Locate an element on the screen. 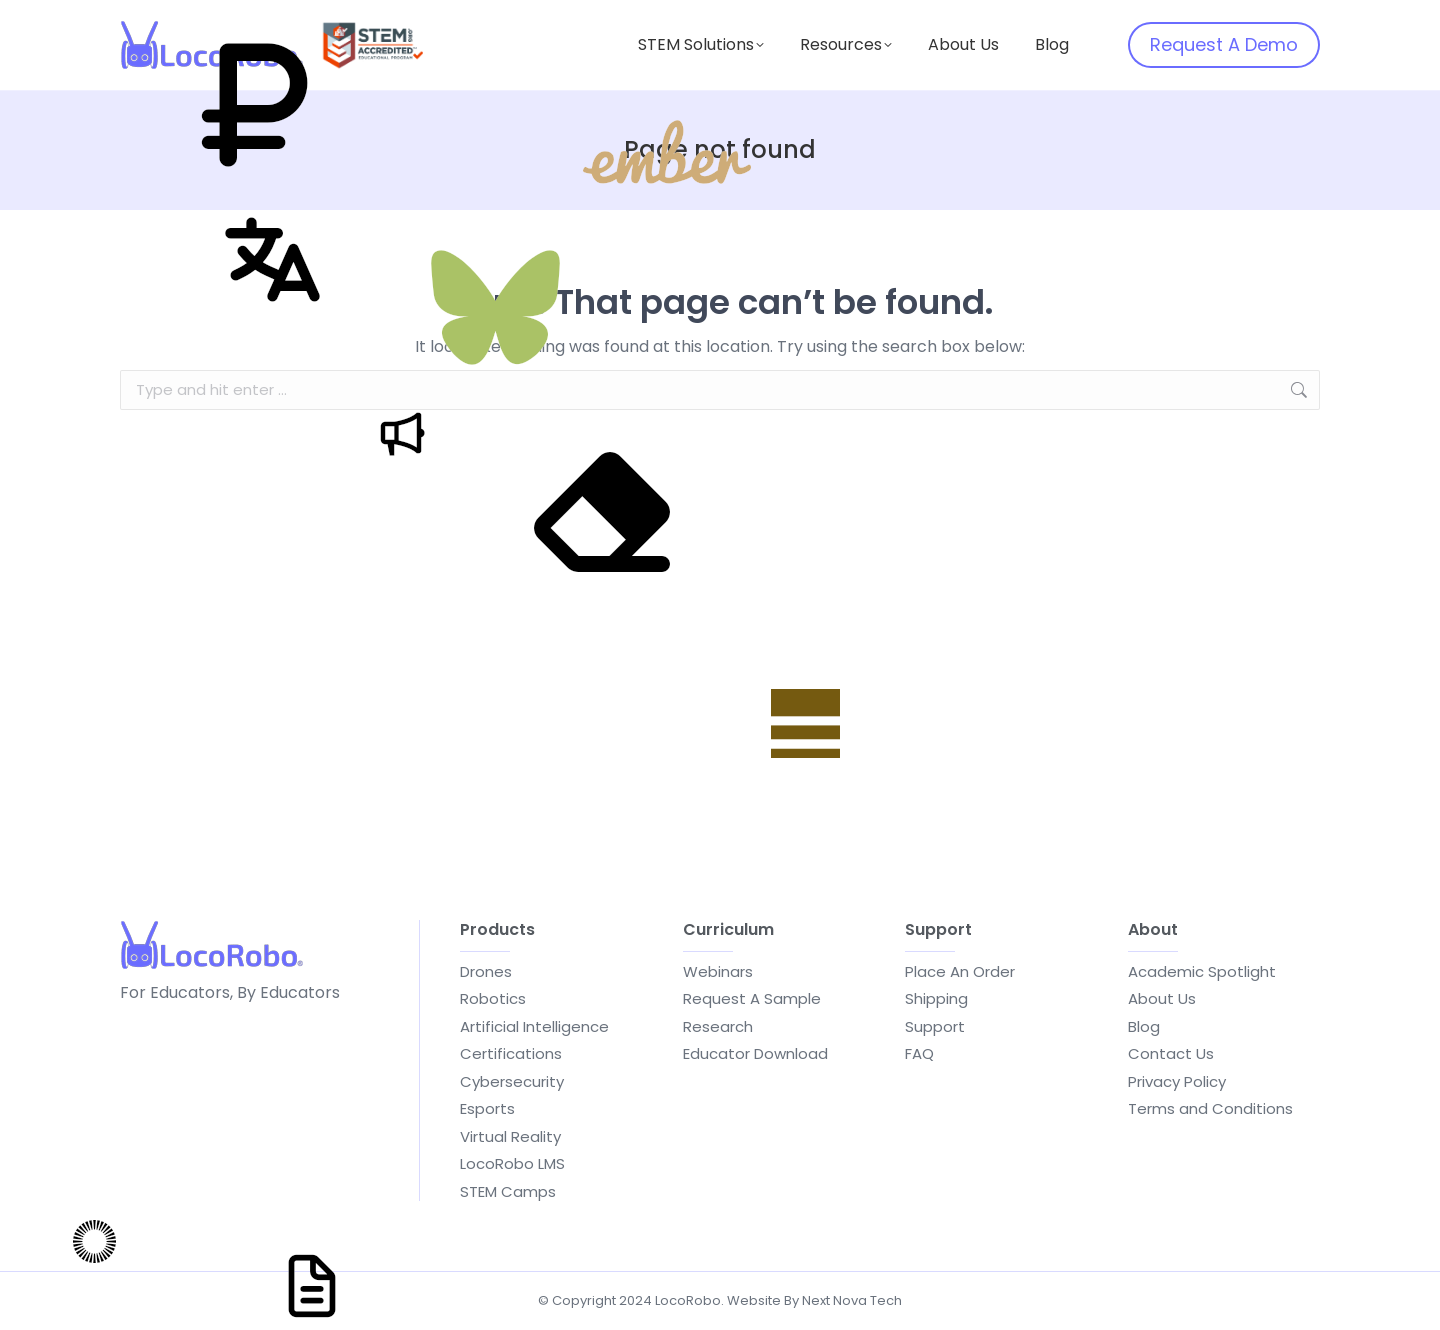 The width and height of the screenshot is (1440, 1330). platform.sh logo is located at coordinates (805, 723).